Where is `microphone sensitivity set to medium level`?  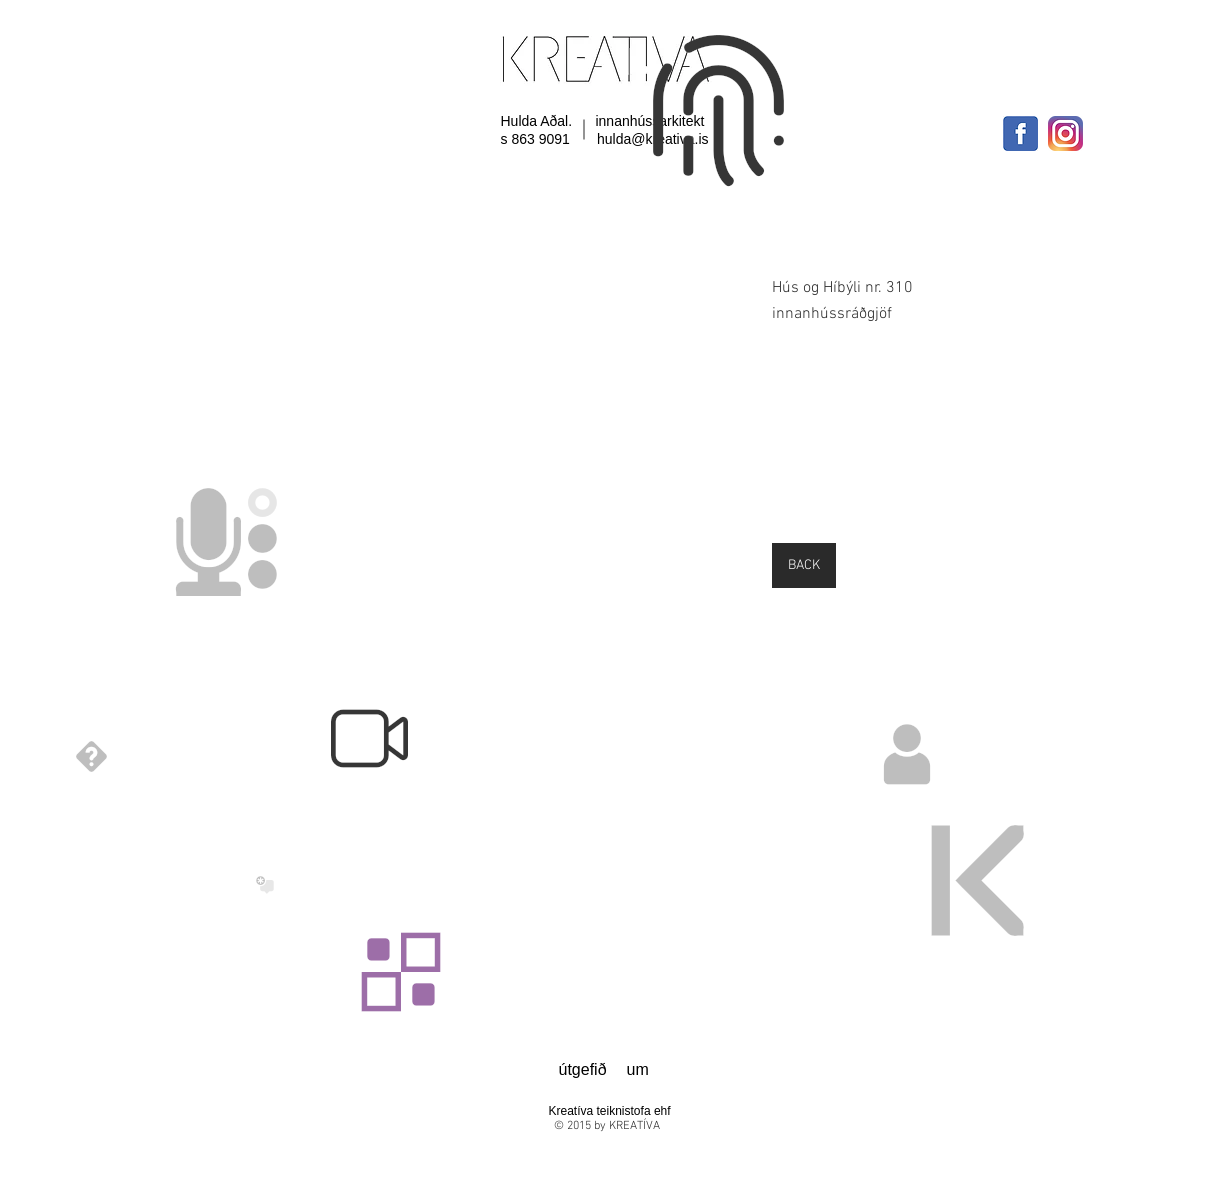 microphone sensitivity set to medium level is located at coordinates (226, 538).